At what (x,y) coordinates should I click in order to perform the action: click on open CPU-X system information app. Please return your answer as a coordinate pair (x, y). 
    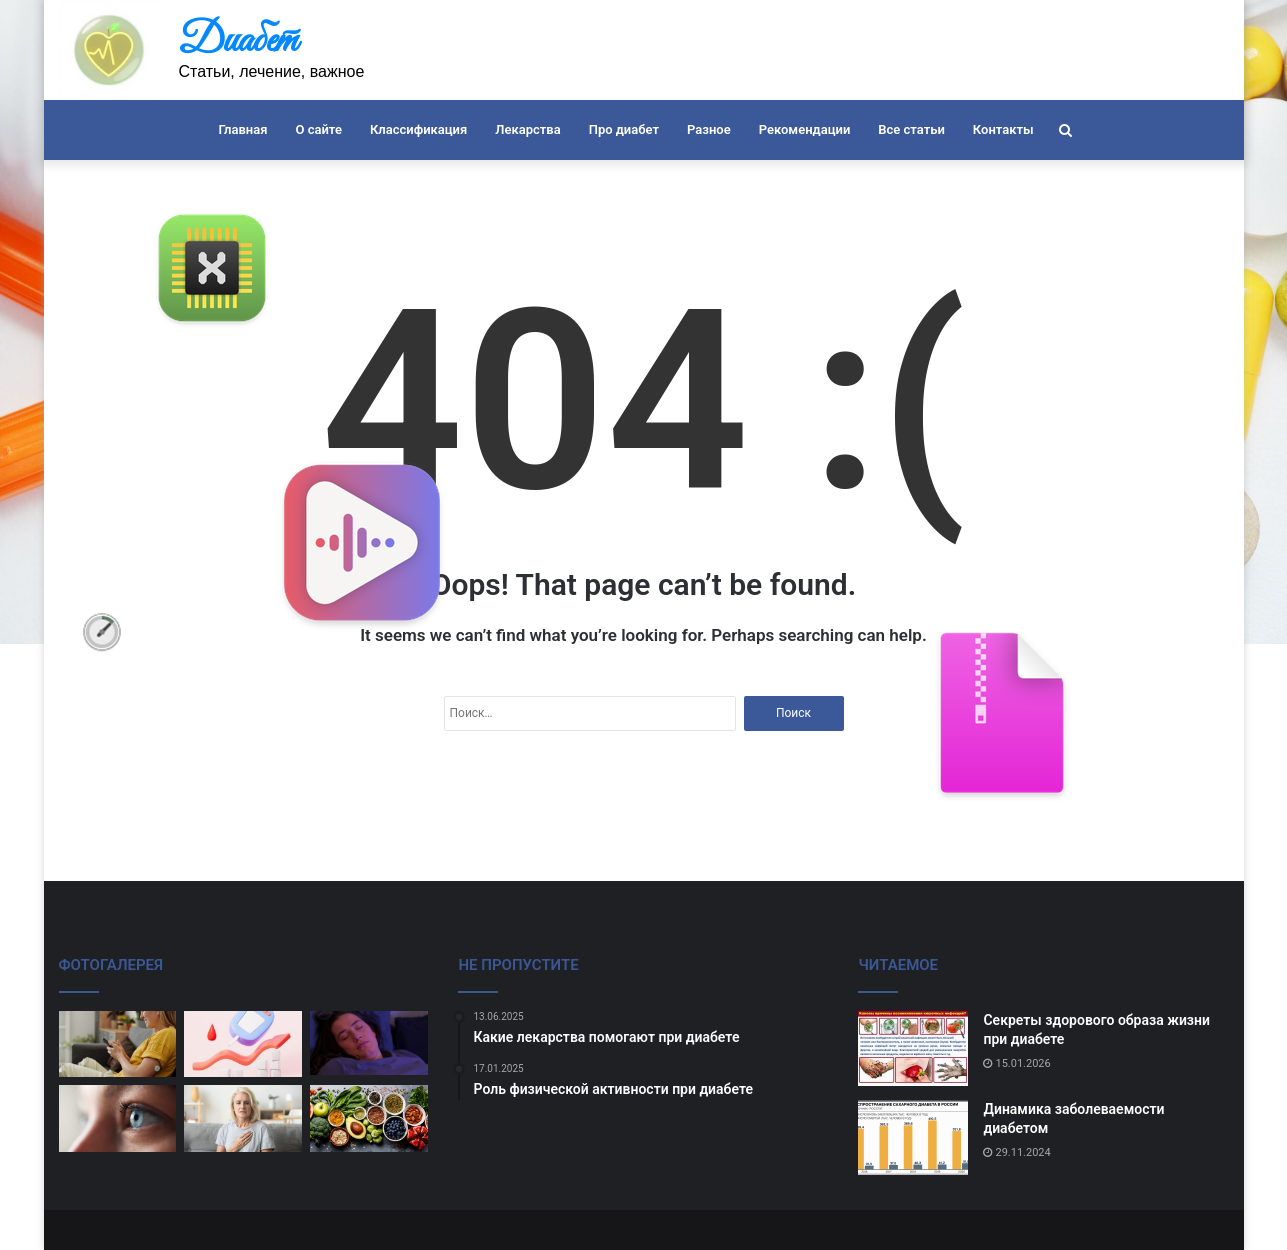
    Looking at the image, I should click on (212, 268).